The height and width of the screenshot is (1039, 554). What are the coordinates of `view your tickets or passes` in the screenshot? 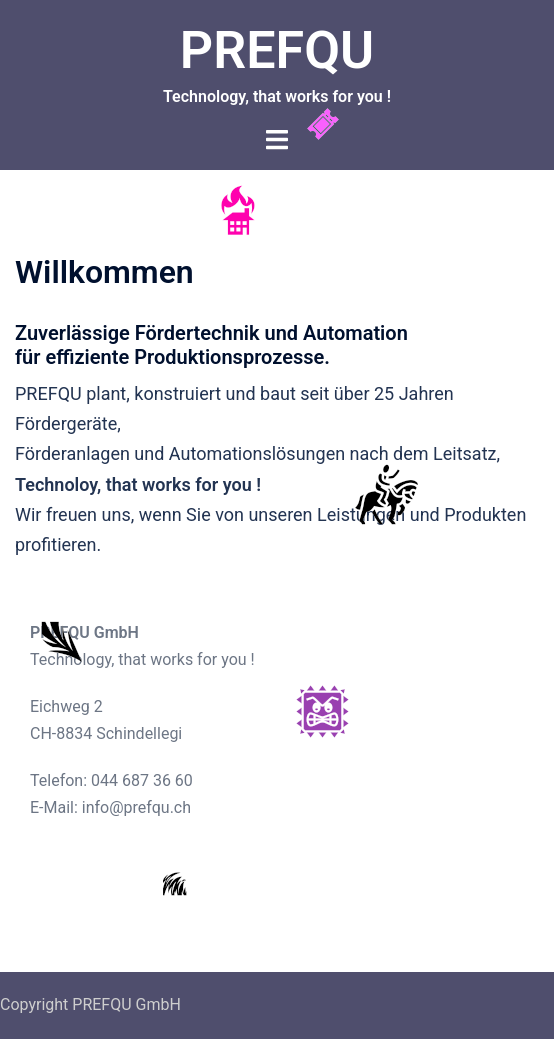 It's located at (323, 124).